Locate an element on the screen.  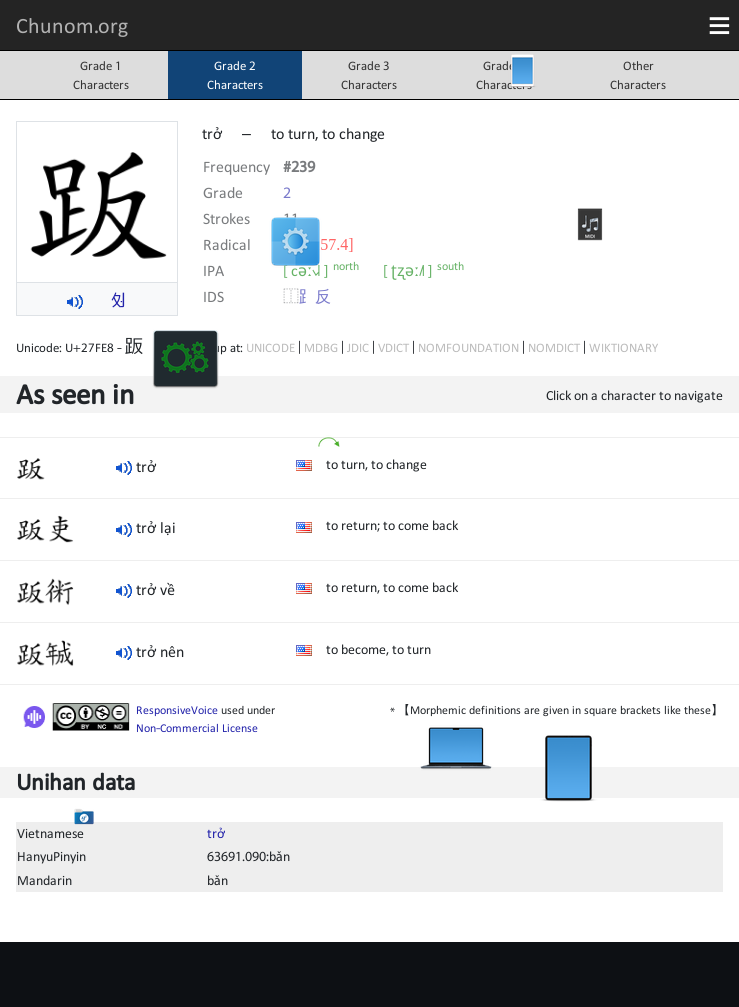
iPad Pro device icon is located at coordinates (568, 768).